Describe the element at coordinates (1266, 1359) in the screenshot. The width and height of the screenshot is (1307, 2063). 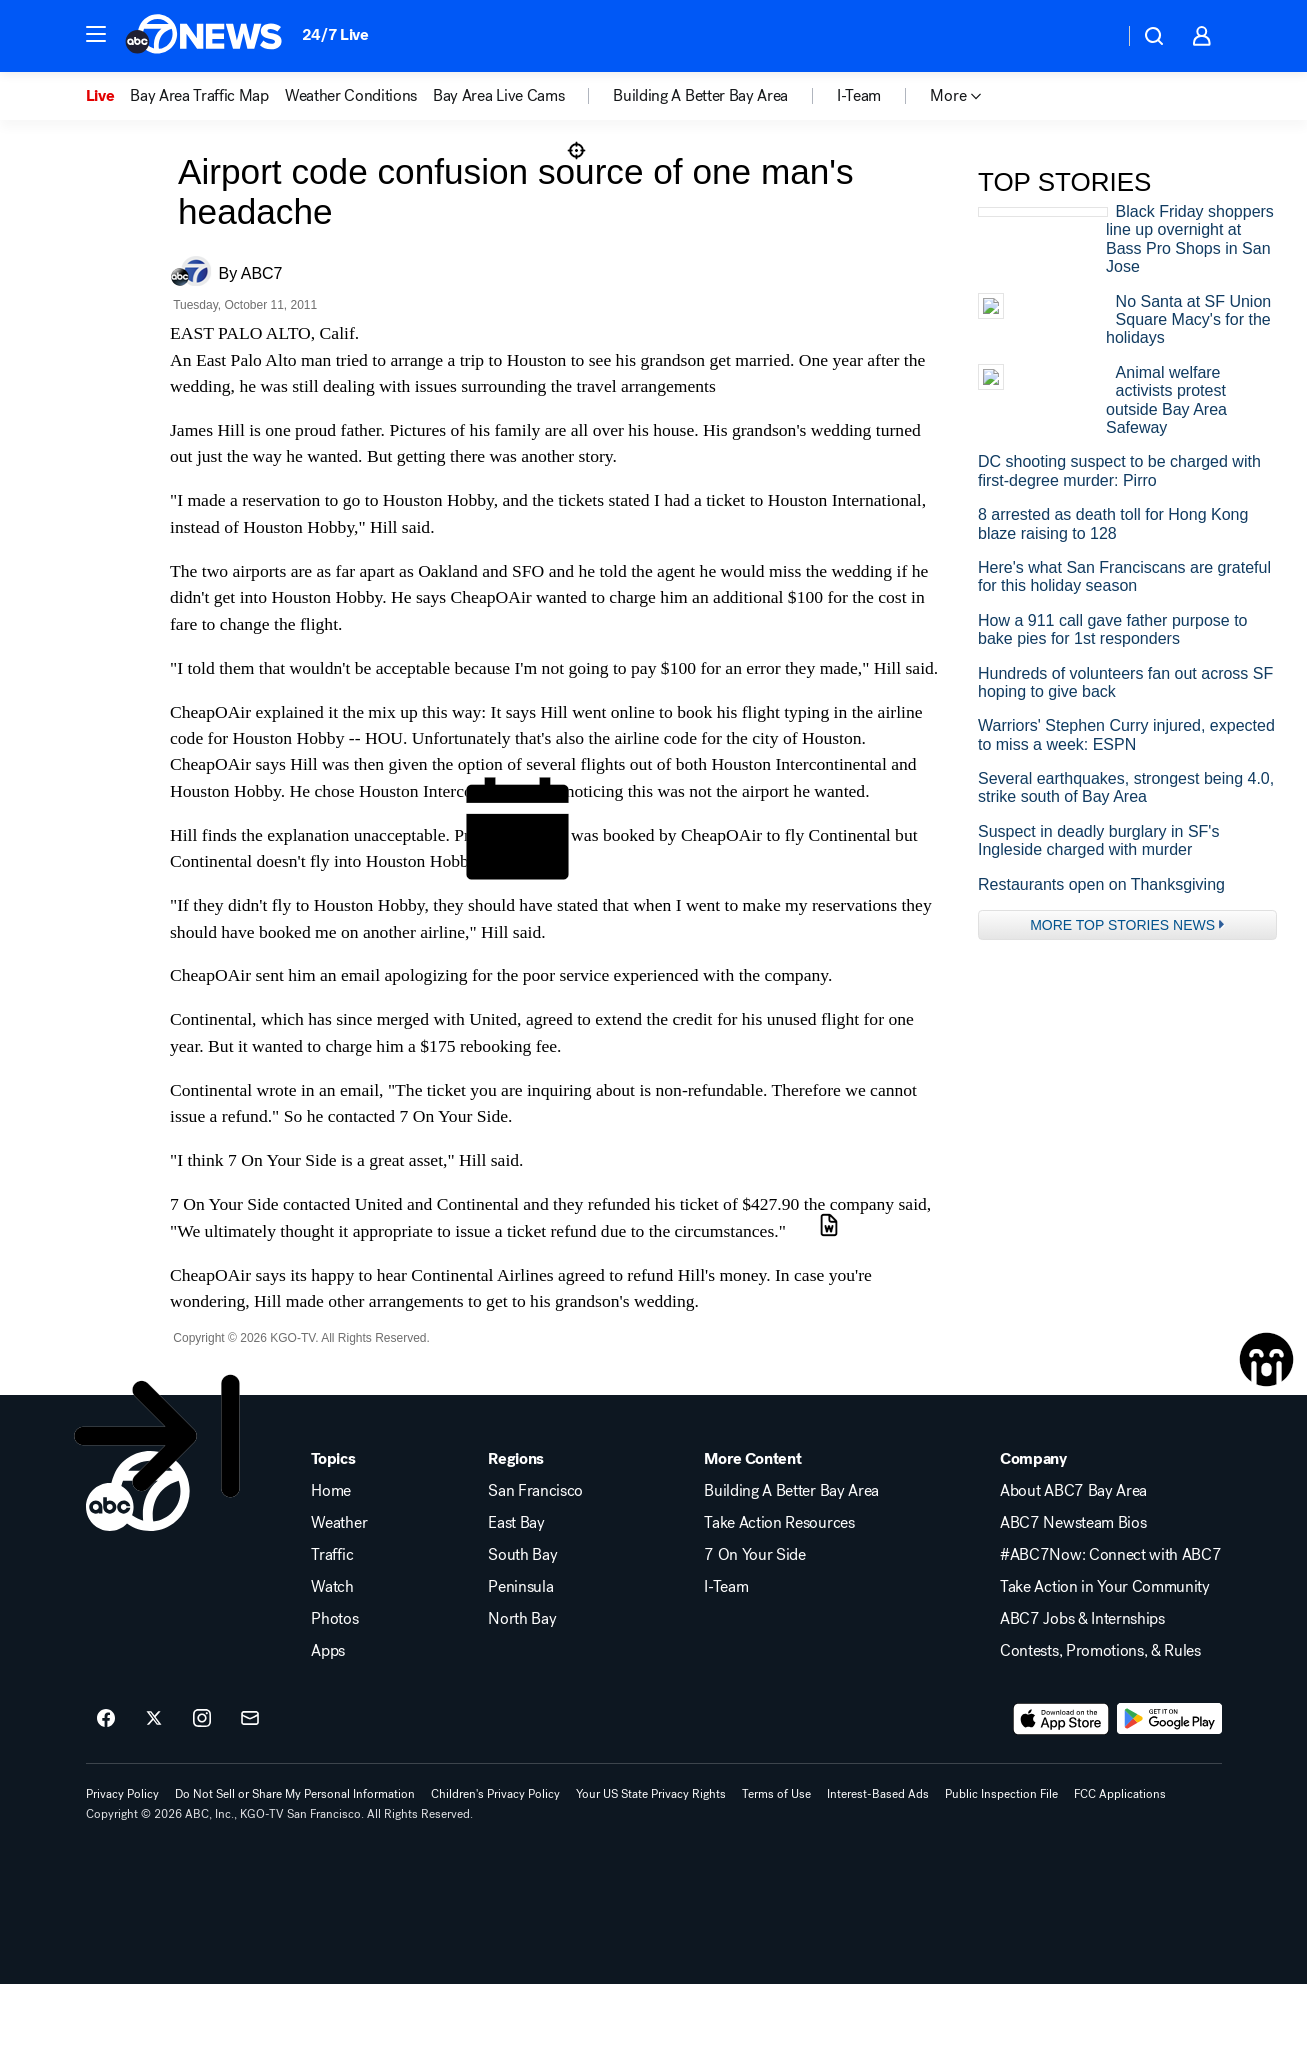
I see `react with a crying or sad emotion` at that location.